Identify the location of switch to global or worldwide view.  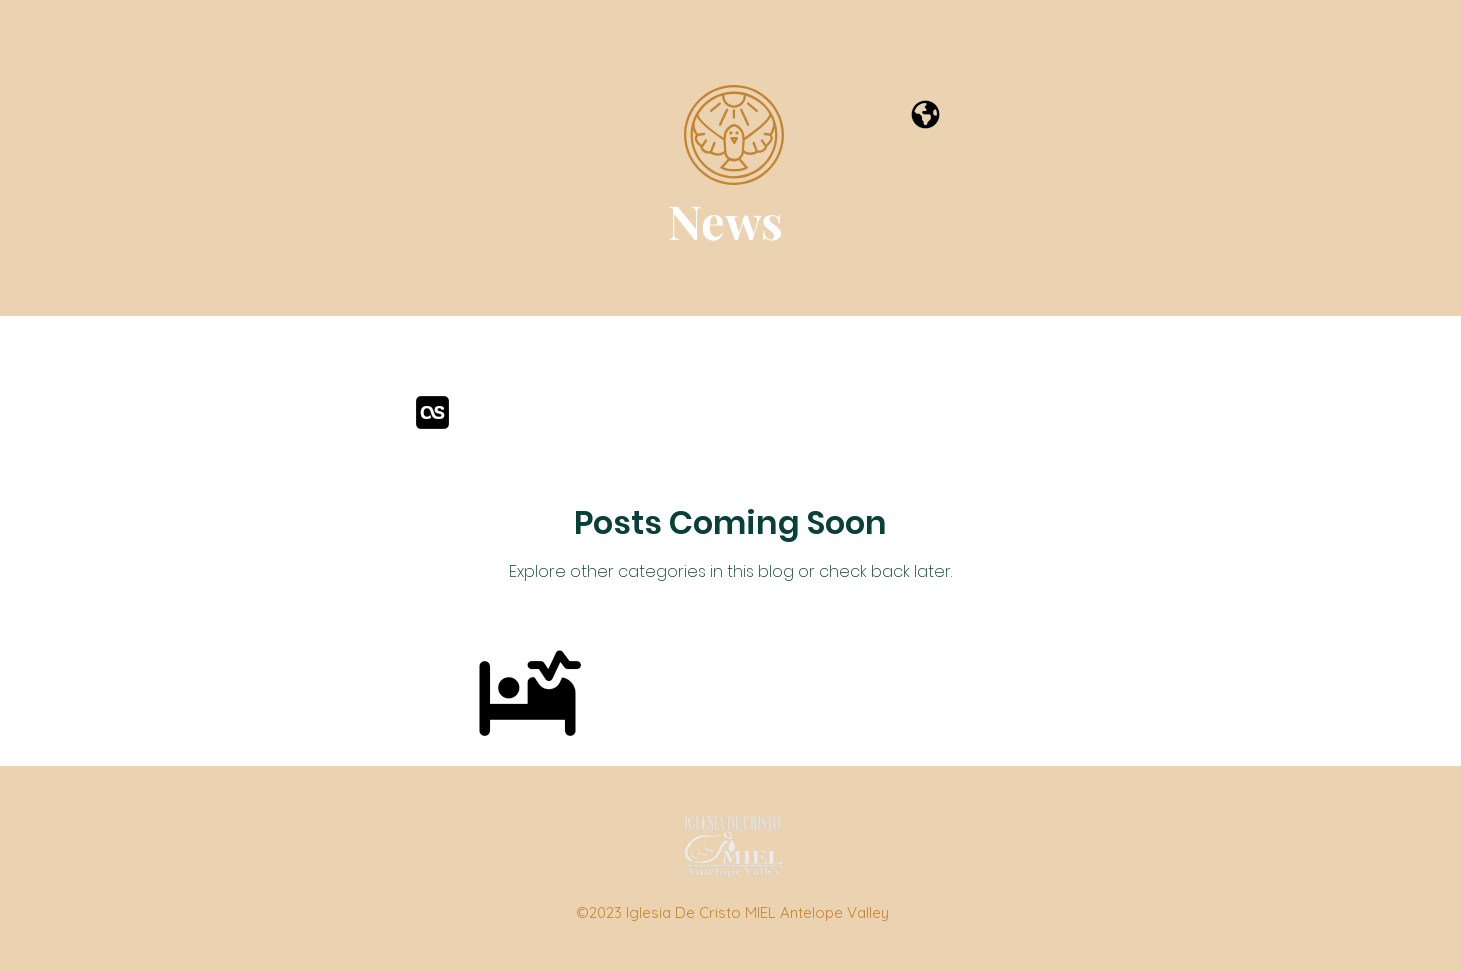
(925, 114).